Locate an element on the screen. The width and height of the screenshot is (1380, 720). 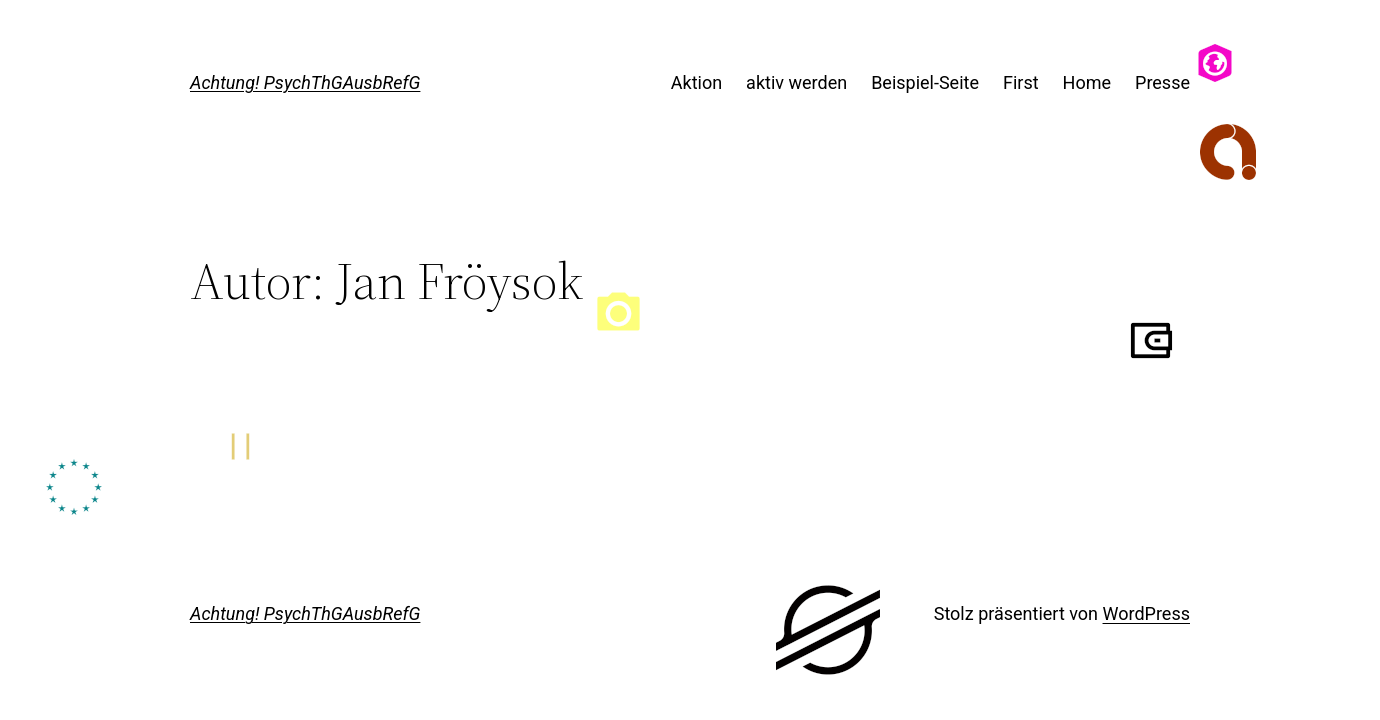
open ArcGIS mapping application is located at coordinates (1215, 63).